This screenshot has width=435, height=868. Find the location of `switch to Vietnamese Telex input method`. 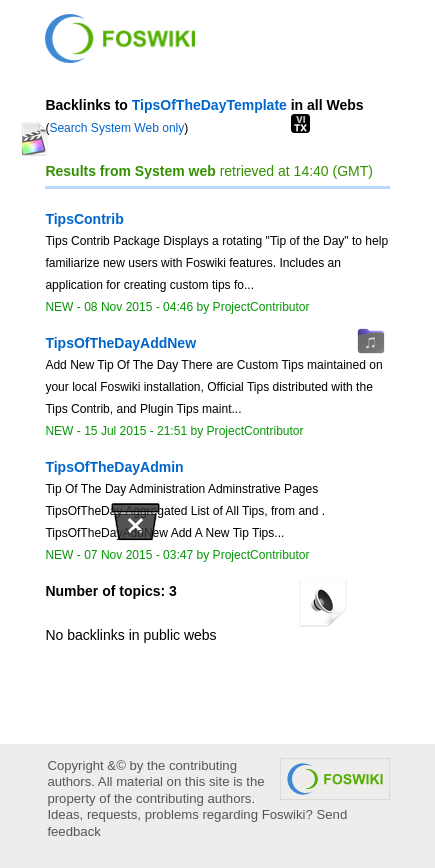

switch to Vietnamese Telex input method is located at coordinates (300, 123).